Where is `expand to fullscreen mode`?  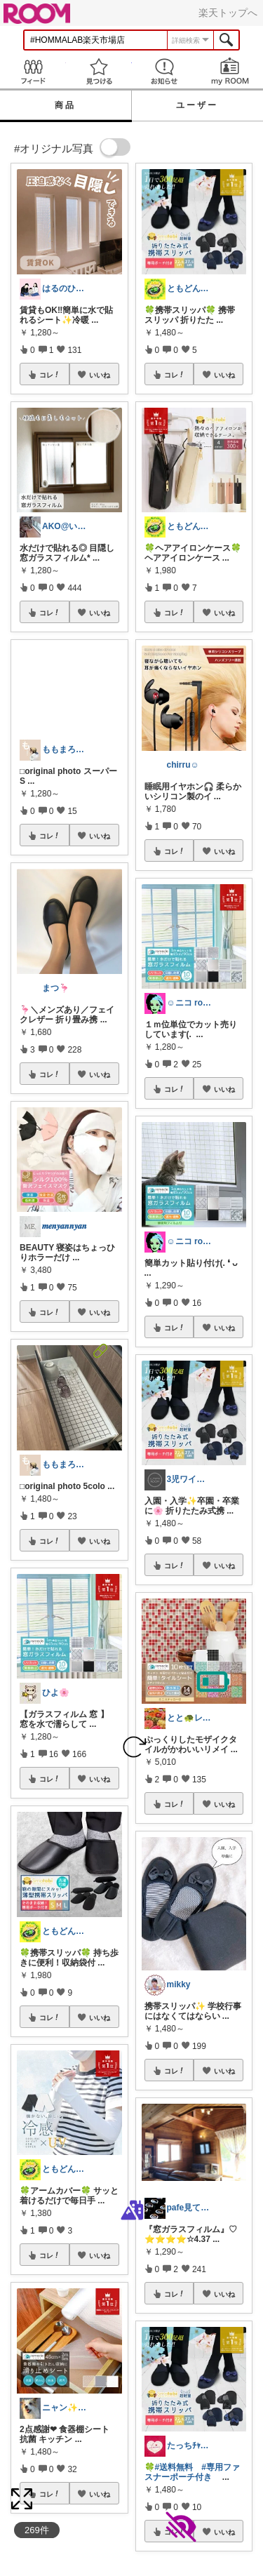 expand to fullscreen mode is located at coordinates (22, 2499).